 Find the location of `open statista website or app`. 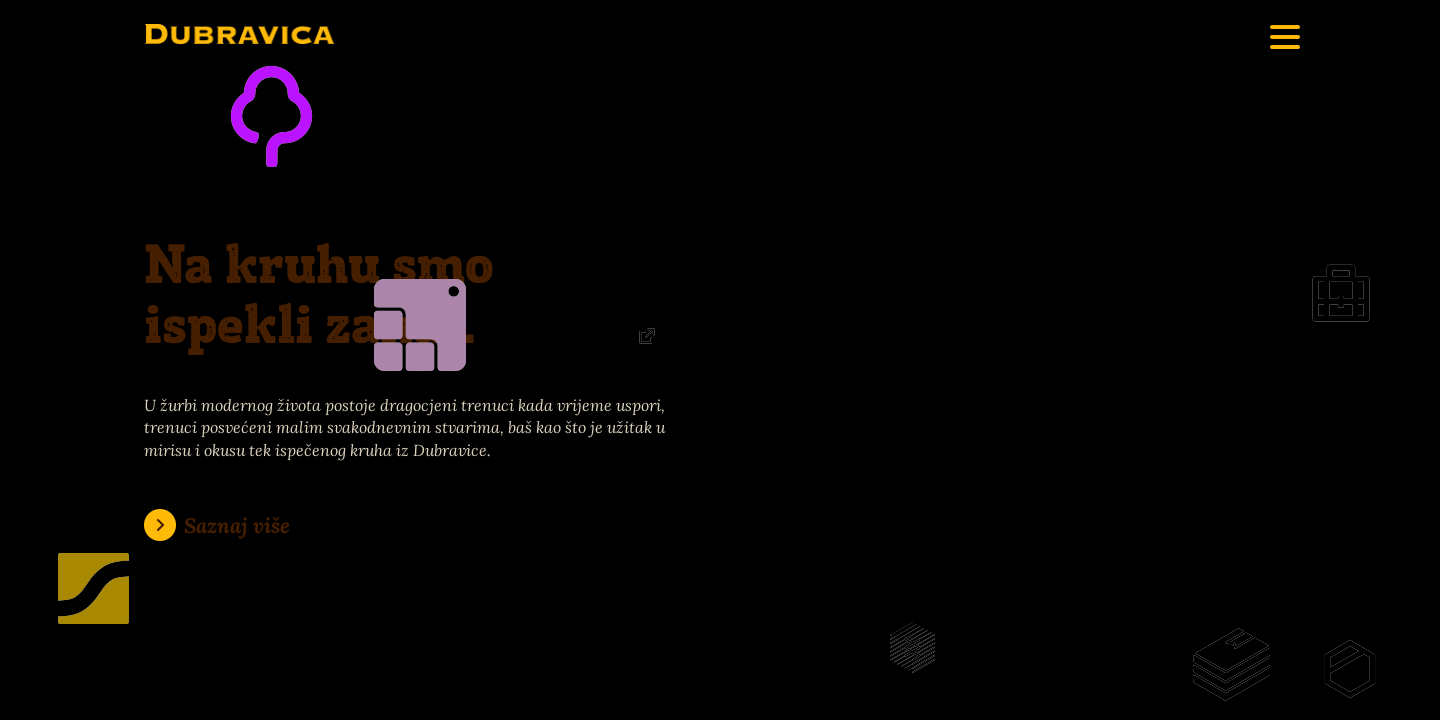

open statista website or app is located at coordinates (93, 588).